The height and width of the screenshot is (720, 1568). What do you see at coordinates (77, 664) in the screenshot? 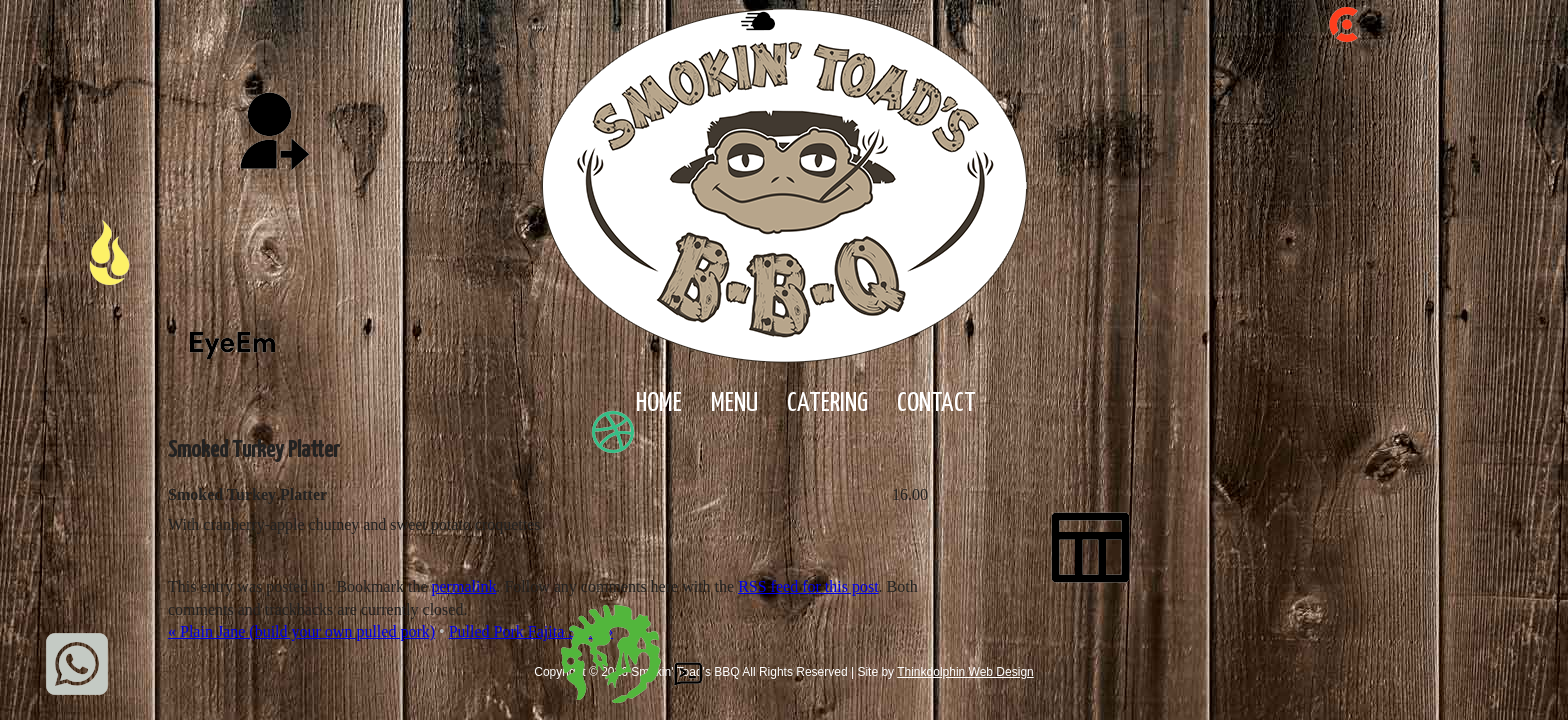
I see `open WhatsApp messaging app` at bounding box center [77, 664].